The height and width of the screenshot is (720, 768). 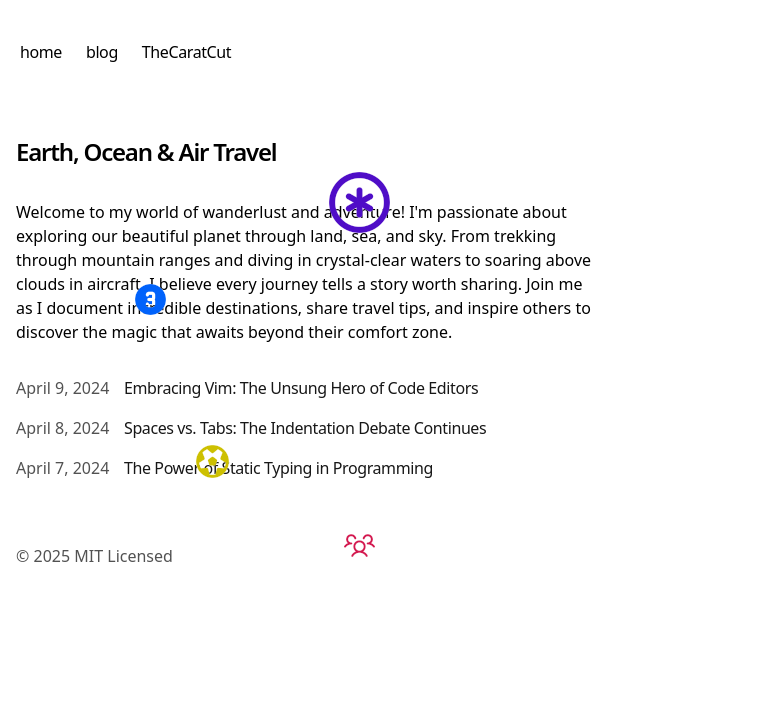 What do you see at coordinates (359, 202) in the screenshot?
I see `access medical or health features` at bounding box center [359, 202].